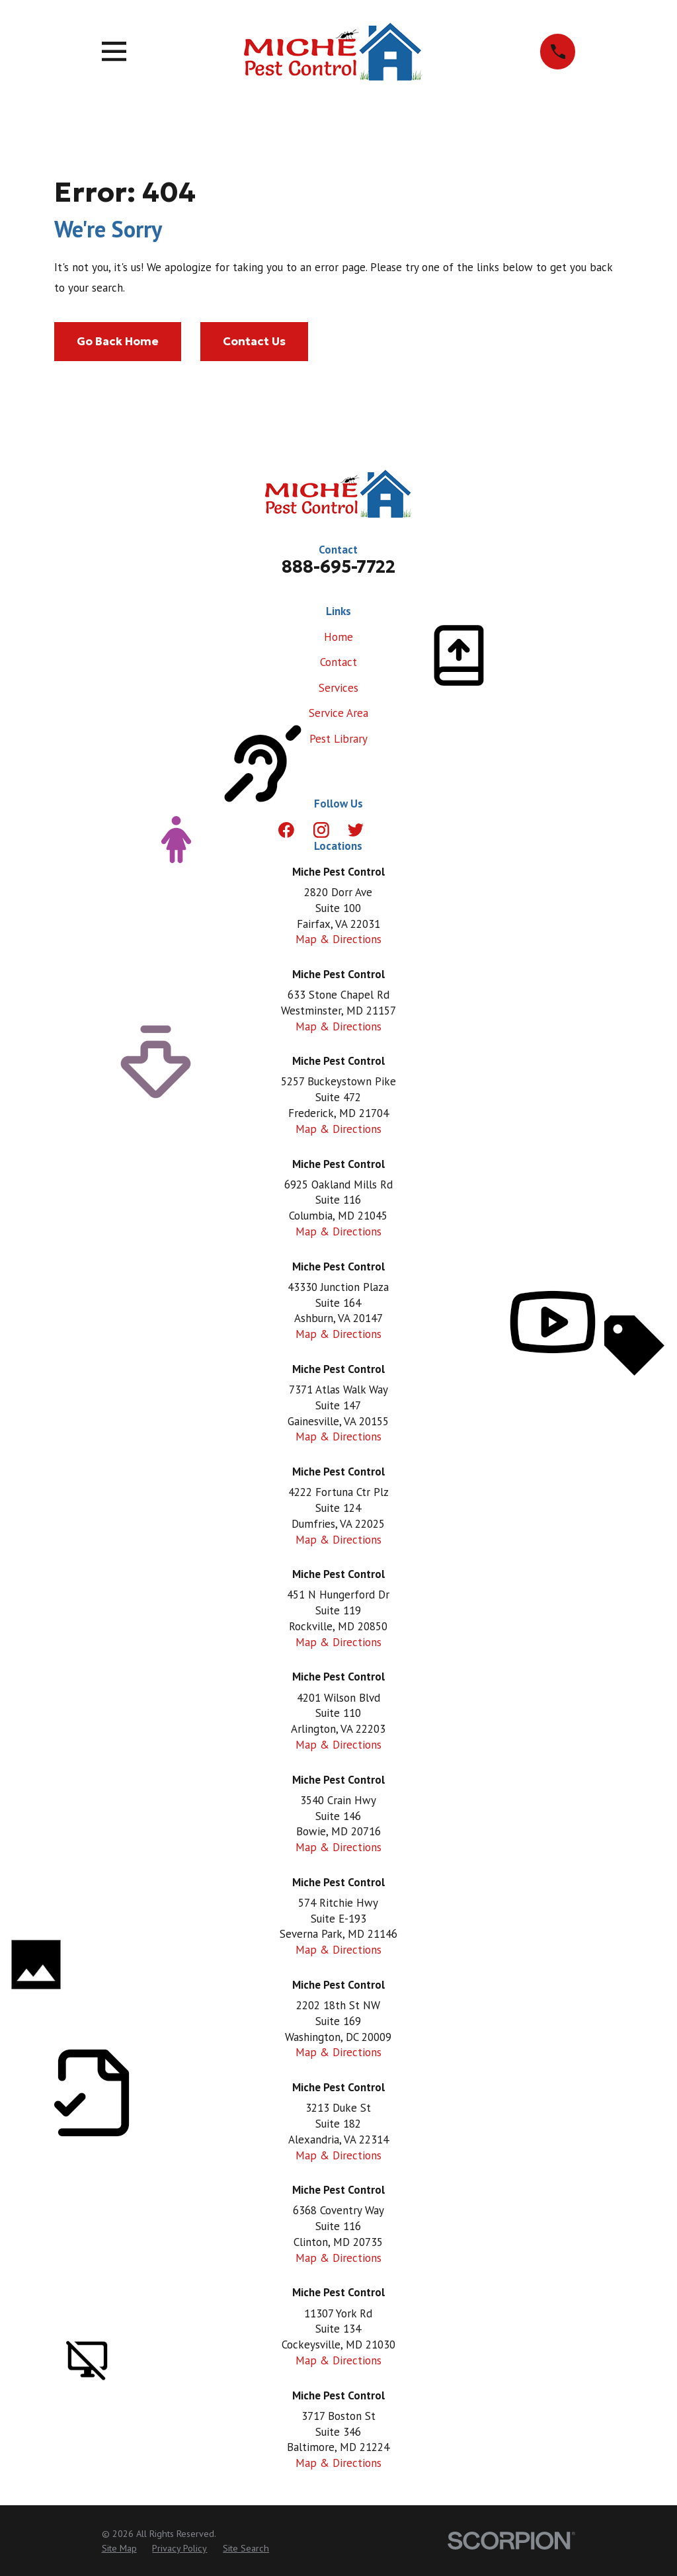 The image size is (677, 2576). What do you see at coordinates (93, 2093) in the screenshot?
I see `file successfully uploaded or saved` at bounding box center [93, 2093].